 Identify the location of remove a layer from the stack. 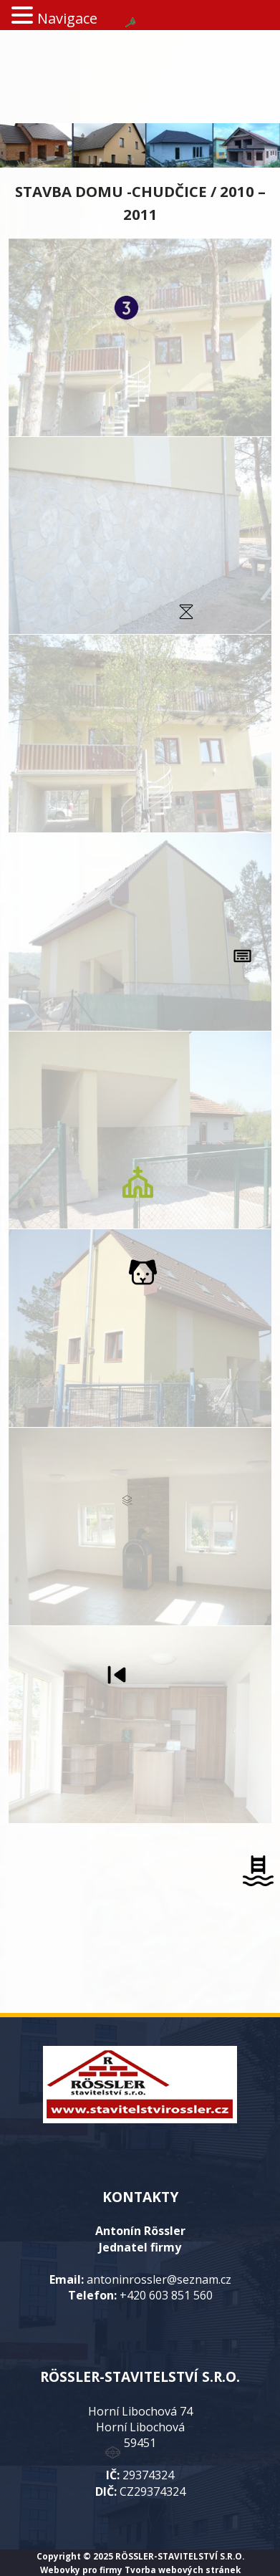
(127, 1500).